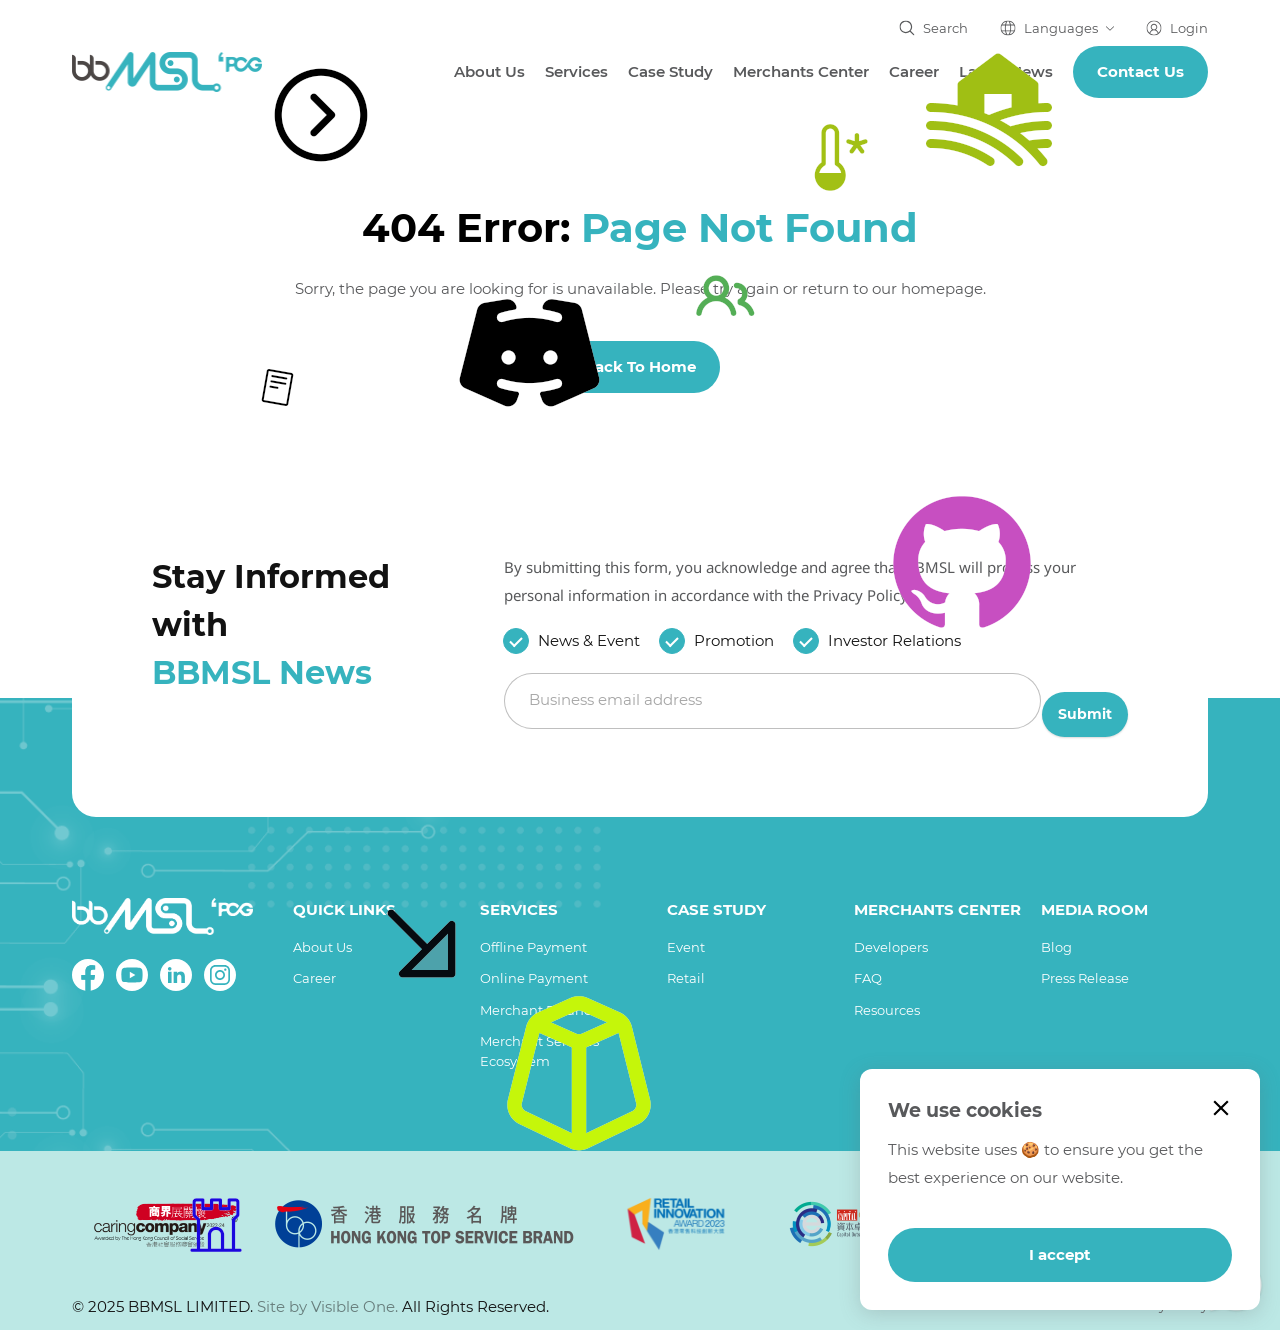 This screenshot has height=1330, width=1280. Describe the element at coordinates (989, 112) in the screenshot. I see `access farm or agricultural features` at that location.